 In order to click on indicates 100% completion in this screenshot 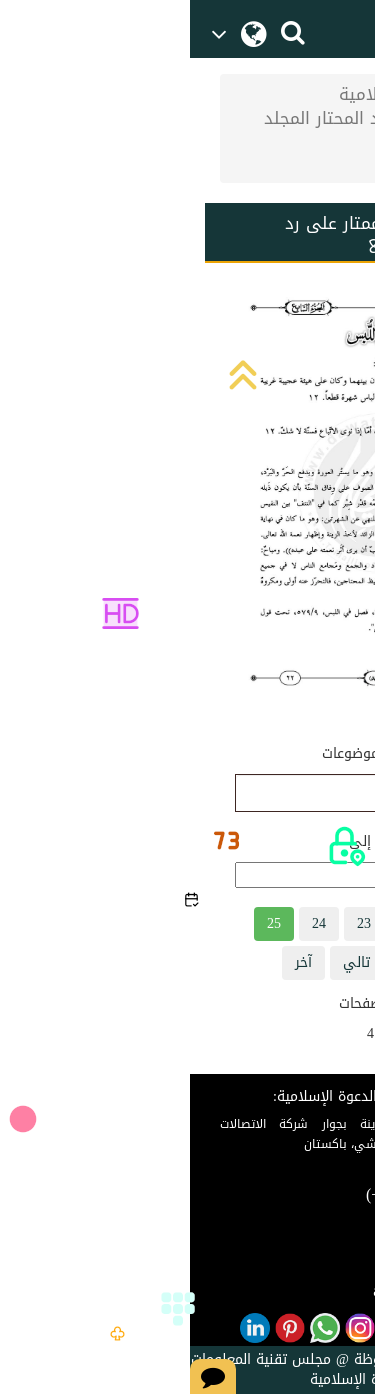, I will do `click(23, 1119)`.